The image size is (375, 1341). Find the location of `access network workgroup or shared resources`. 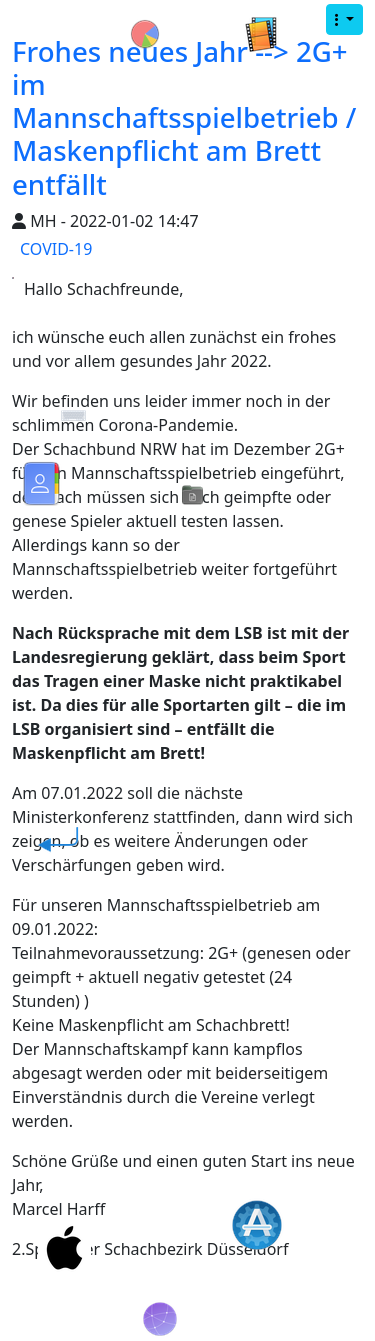

access network workgroup or shared resources is located at coordinates (160, 1319).